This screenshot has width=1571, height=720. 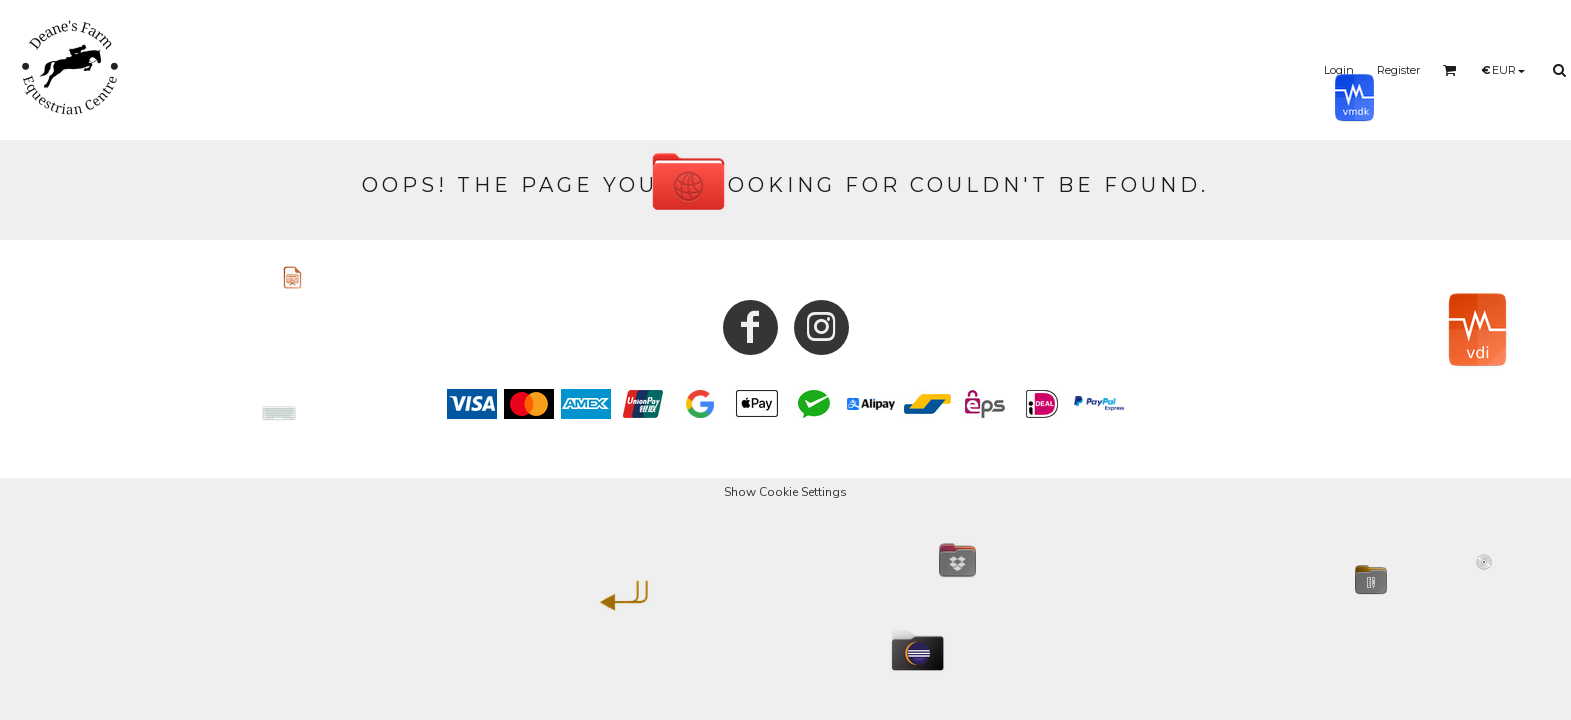 What do you see at coordinates (1354, 97) in the screenshot?
I see `a VirtualBox virtual machine disk file` at bounding box center [1354, 97].